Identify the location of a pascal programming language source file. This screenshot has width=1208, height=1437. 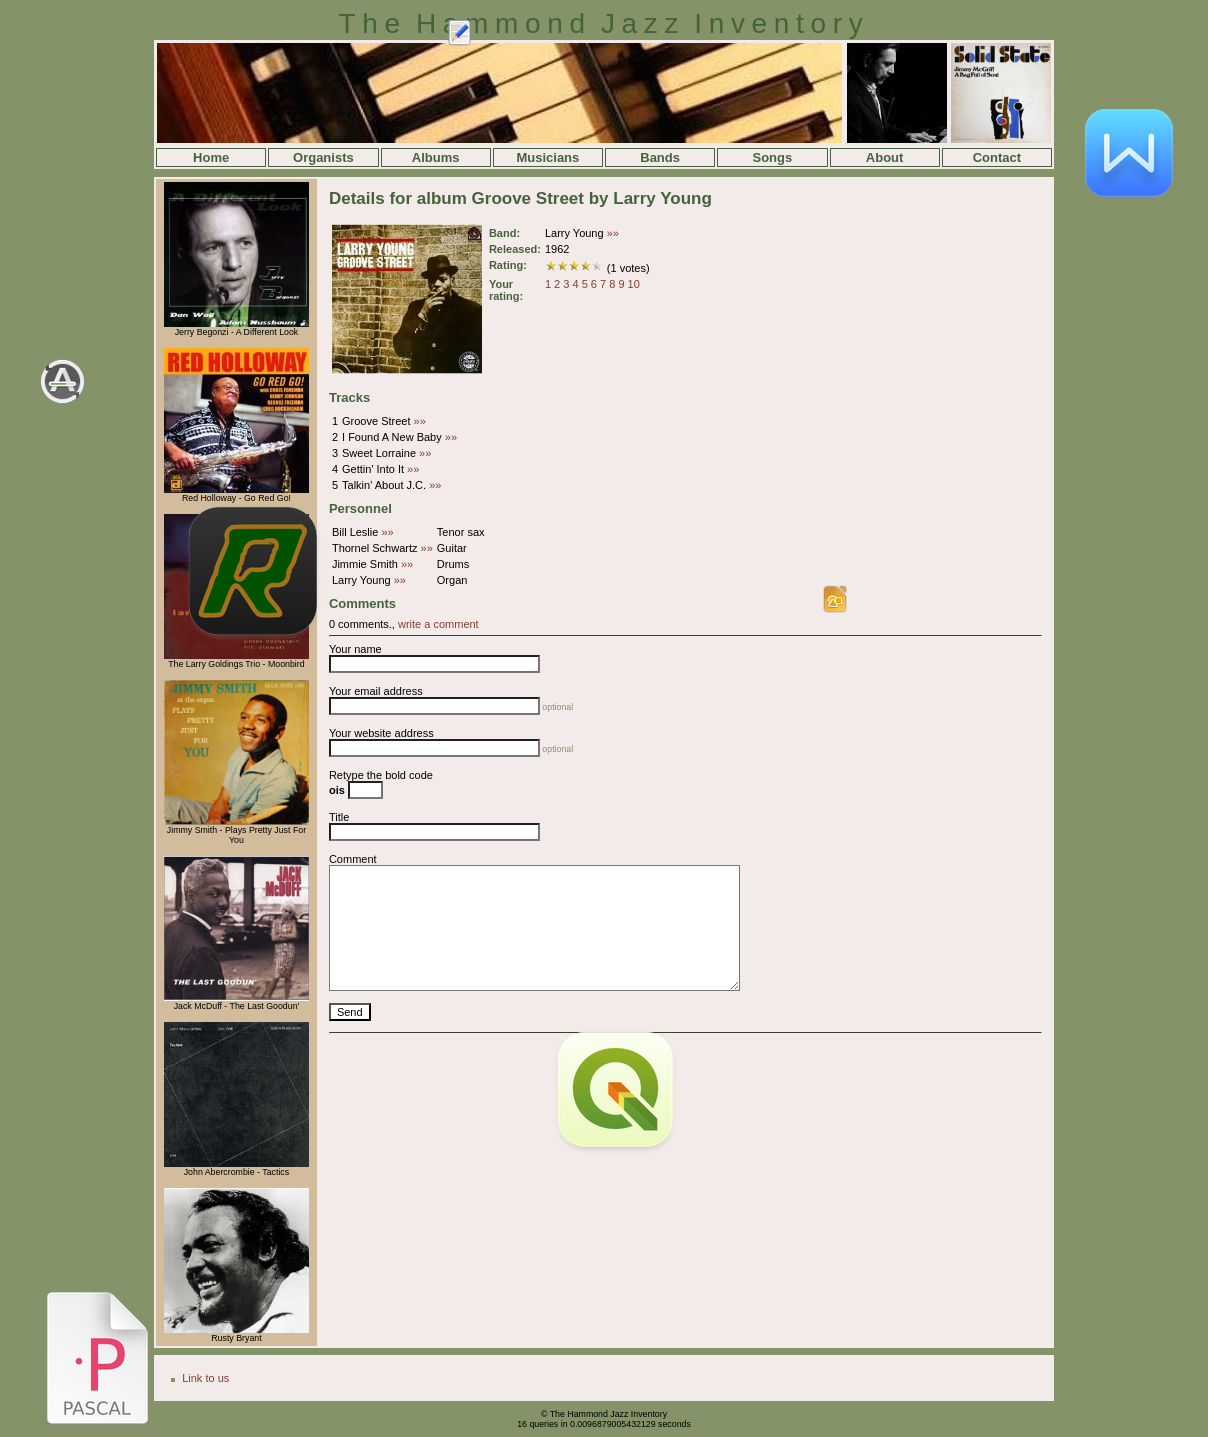
(97, 1360).